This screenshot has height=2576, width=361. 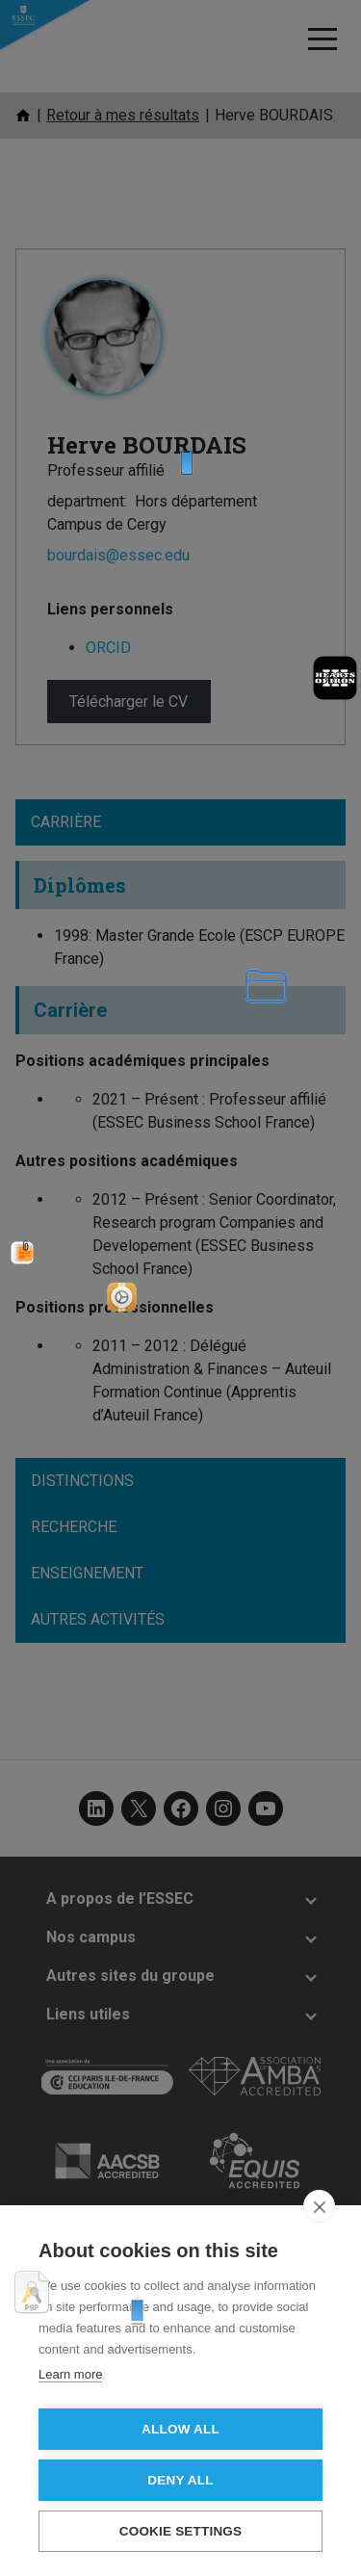 I want to click on executable application file, so click(x=121, y=1296).